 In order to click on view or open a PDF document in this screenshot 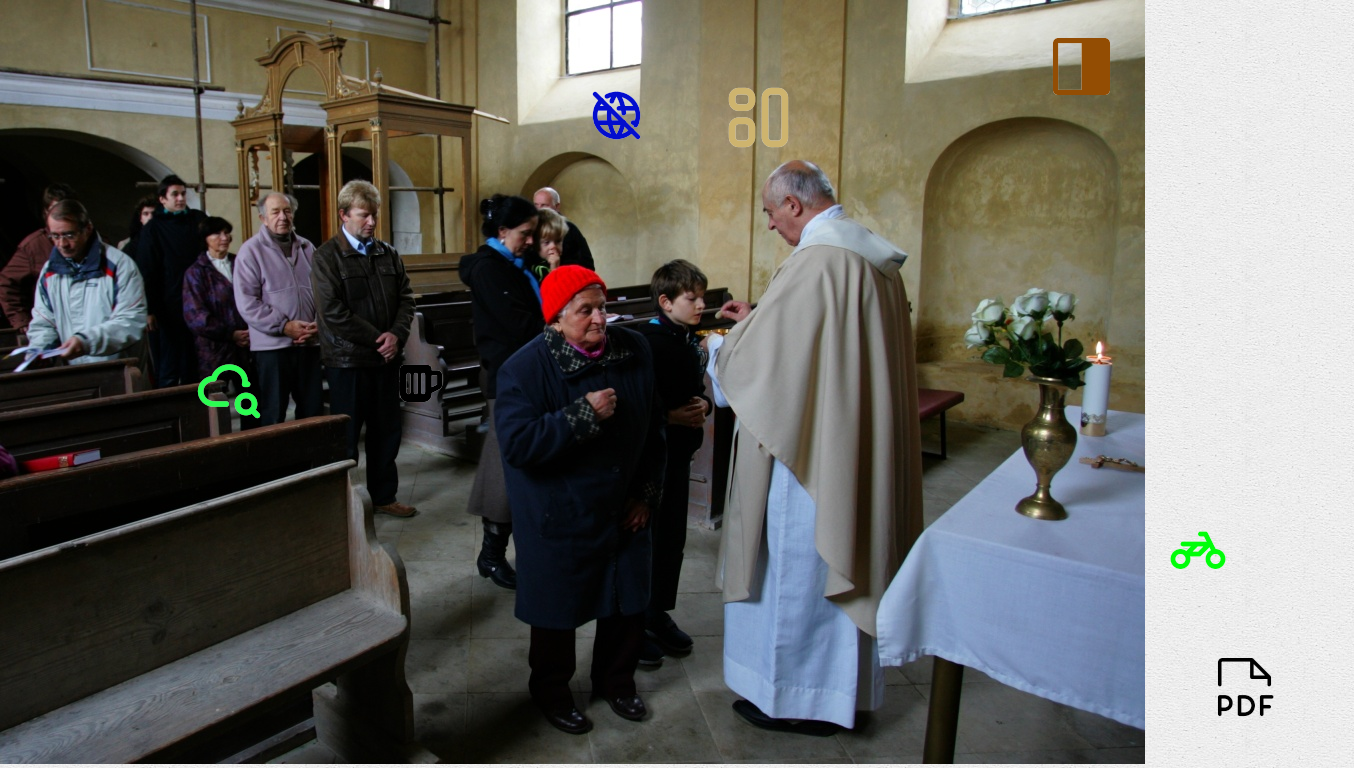, I will do `click(1244, 689)`.